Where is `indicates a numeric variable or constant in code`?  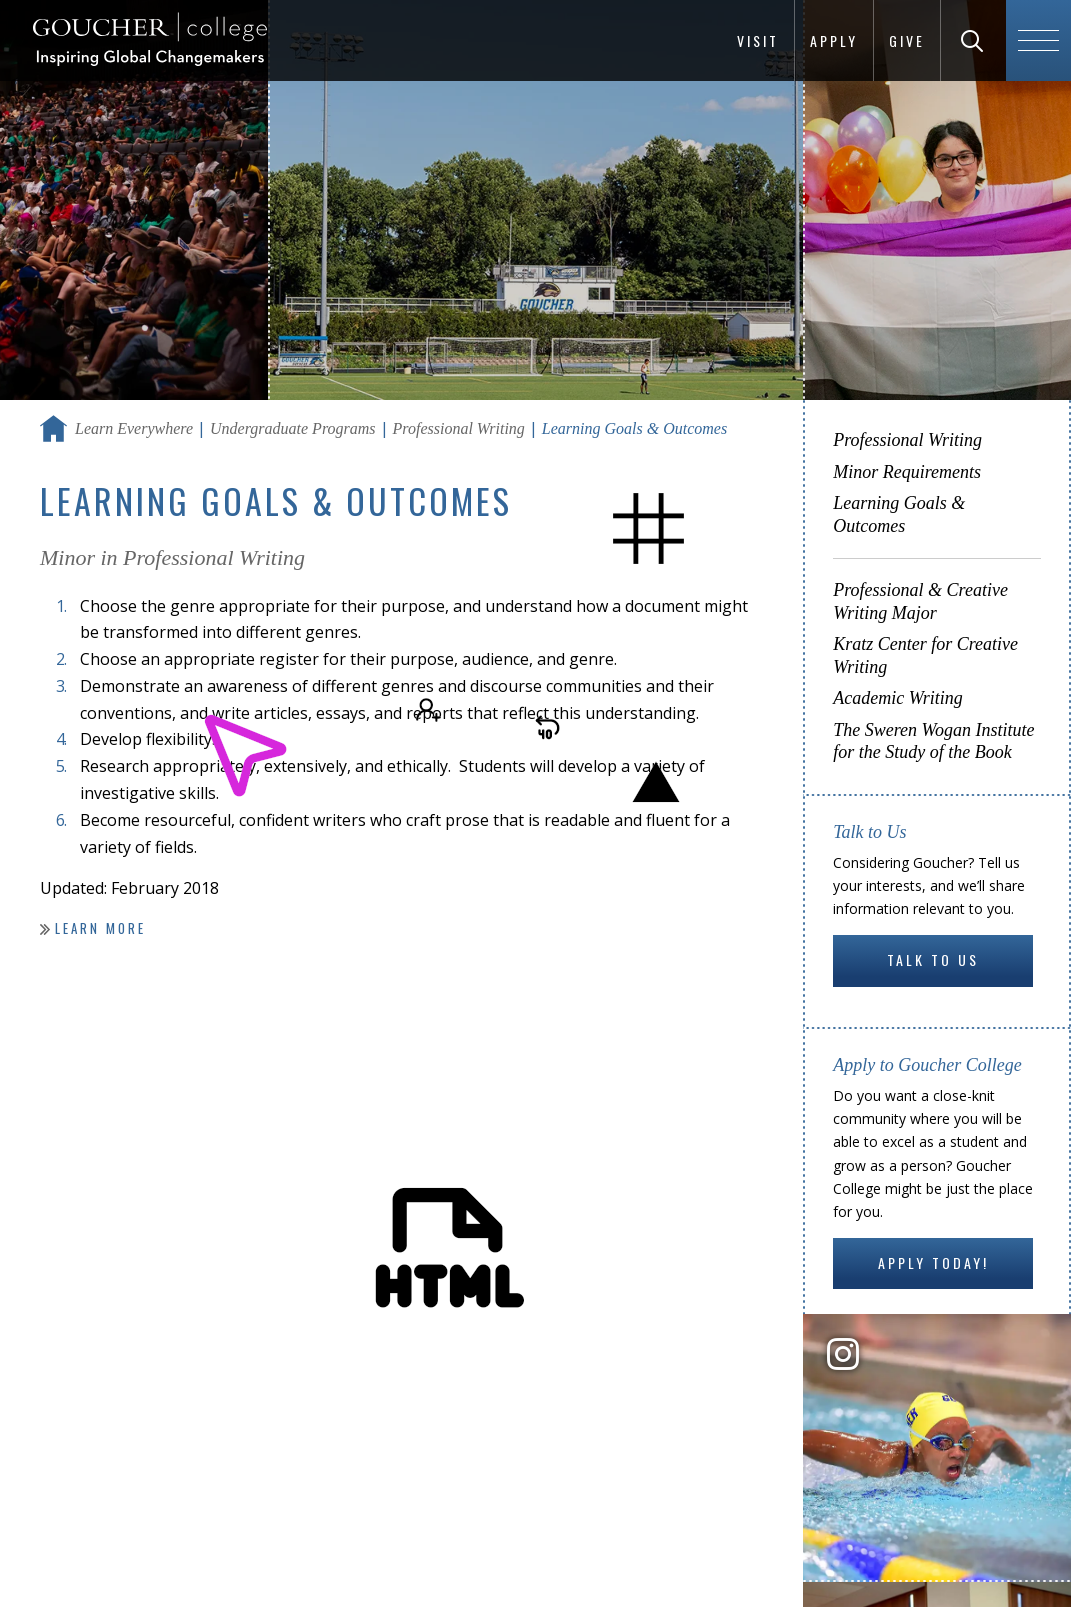 indicates a numeric variable or constant in code is located at coordinates (648, 528).